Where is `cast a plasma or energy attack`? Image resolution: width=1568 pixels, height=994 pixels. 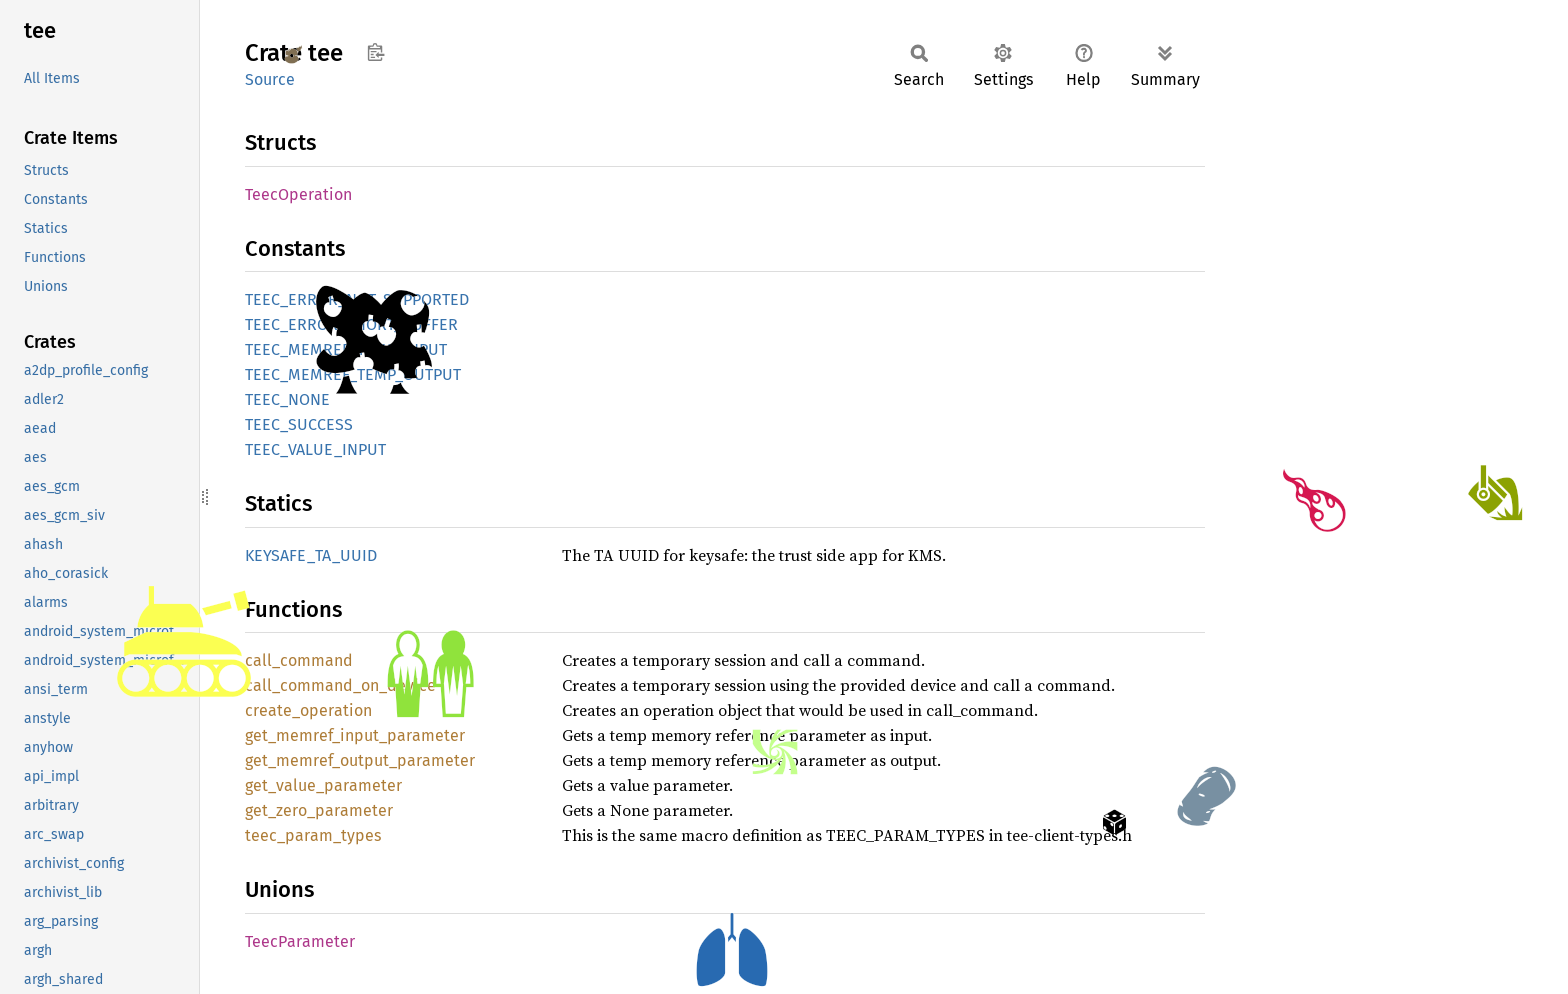
cast a plasma or energy attack is located at coordinates (1314, 500).